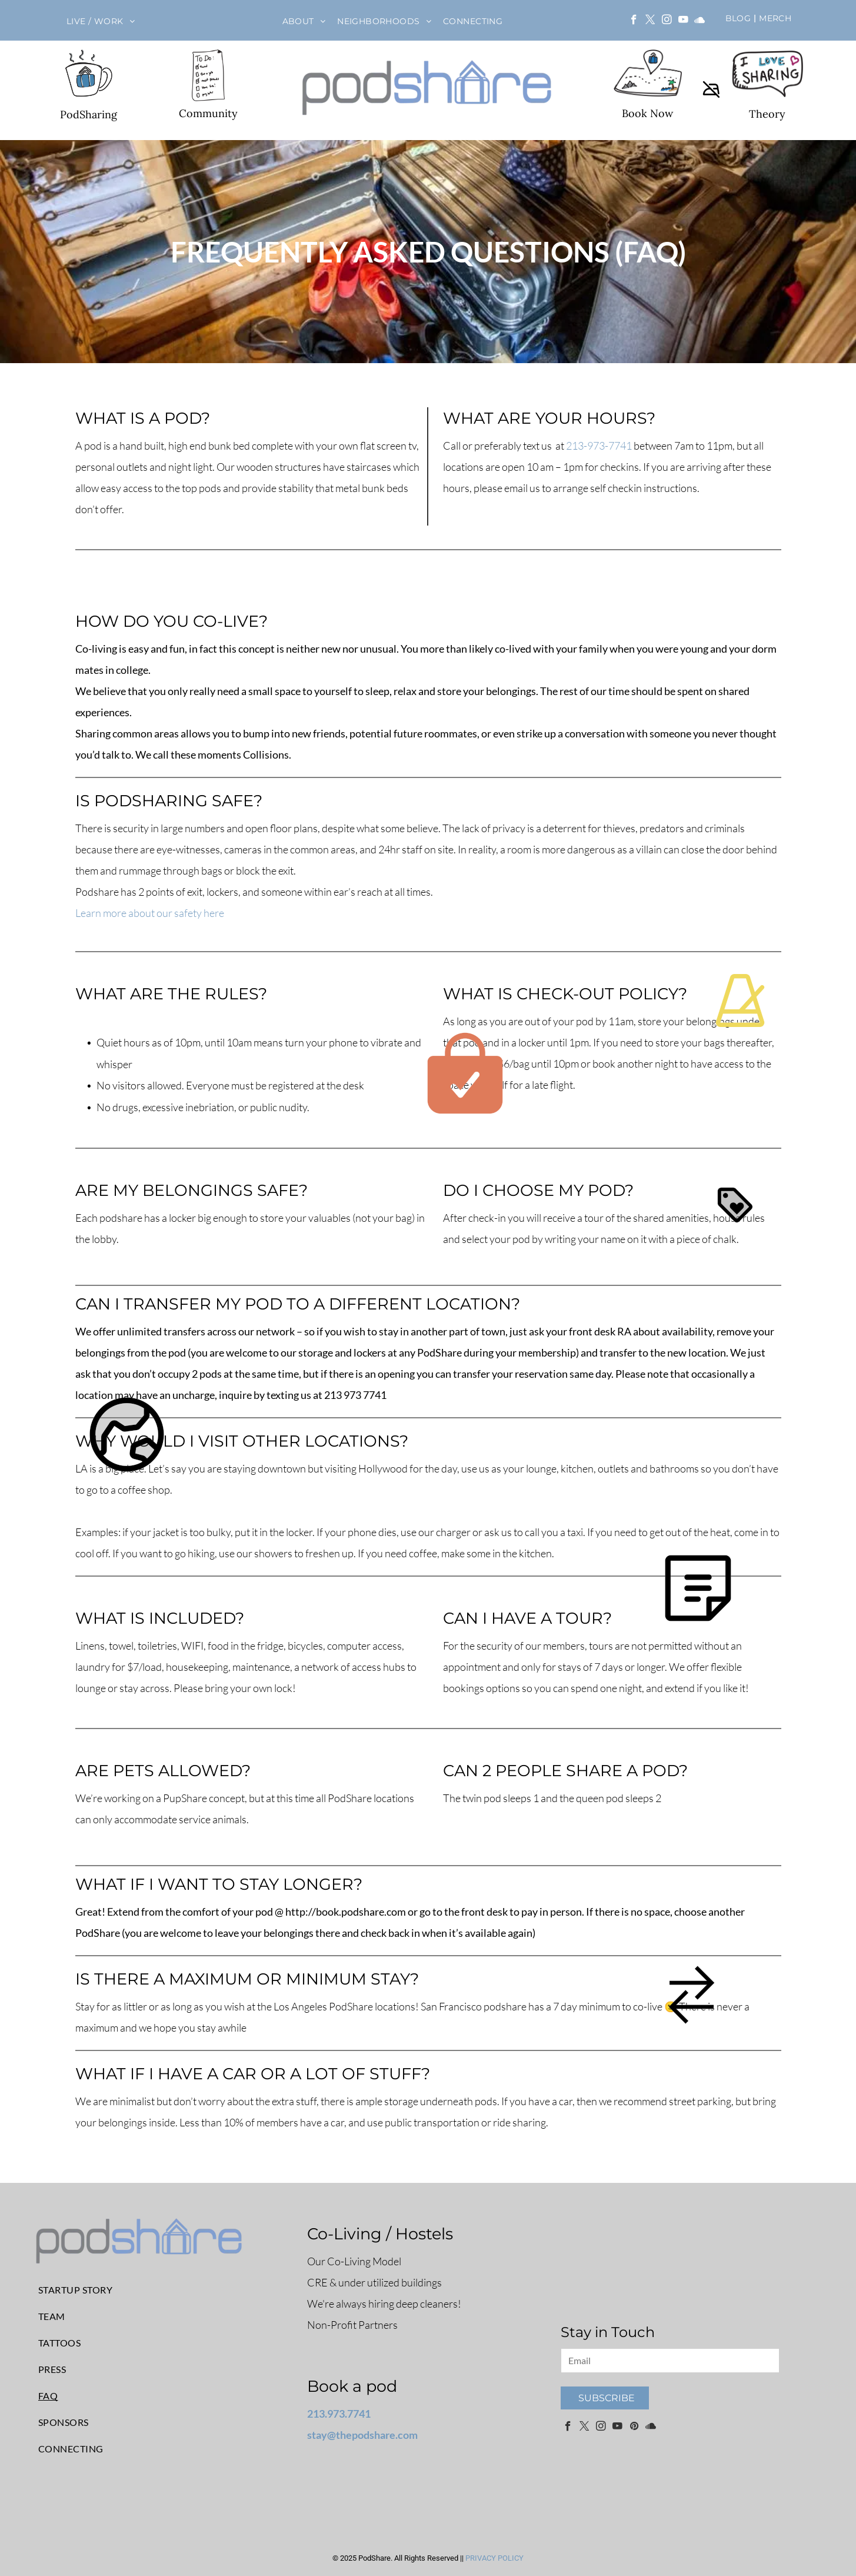 This screenshot has height=2576, width=856. What do you see at coordinates (711, 89) in the screenshot?
I see `do not iron this item` at bounding box center [711, 89].